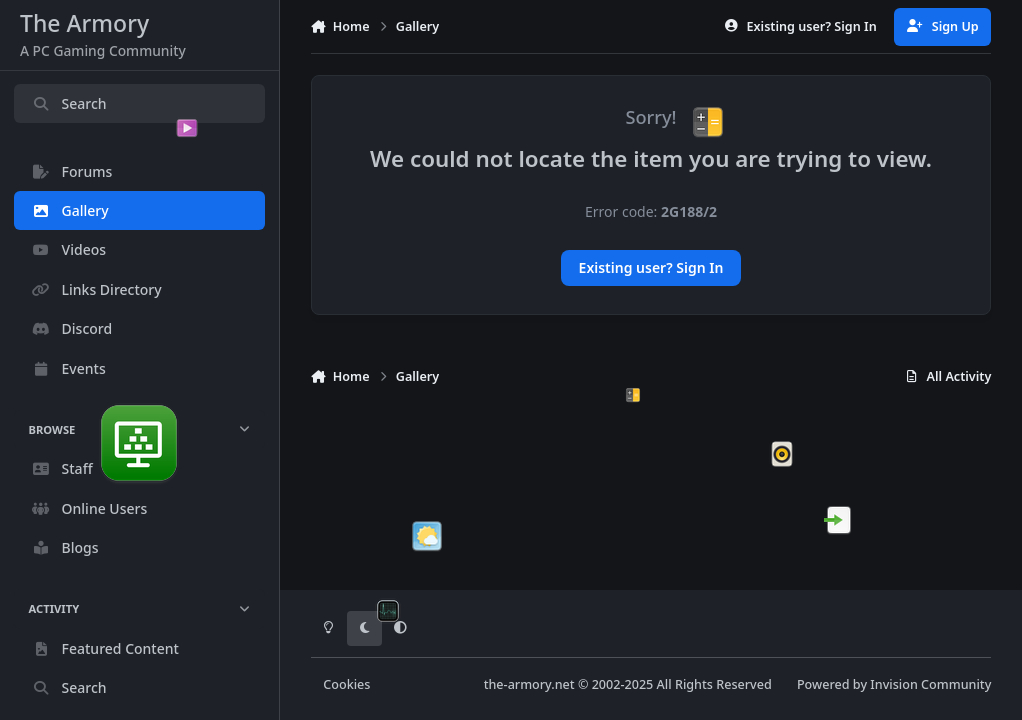 This screenshot has height=720, width=1022. What do you see at coordinates (187, 128) in the screenshot?
I see `open the videos or media player app` at bounding box center [187, 128].